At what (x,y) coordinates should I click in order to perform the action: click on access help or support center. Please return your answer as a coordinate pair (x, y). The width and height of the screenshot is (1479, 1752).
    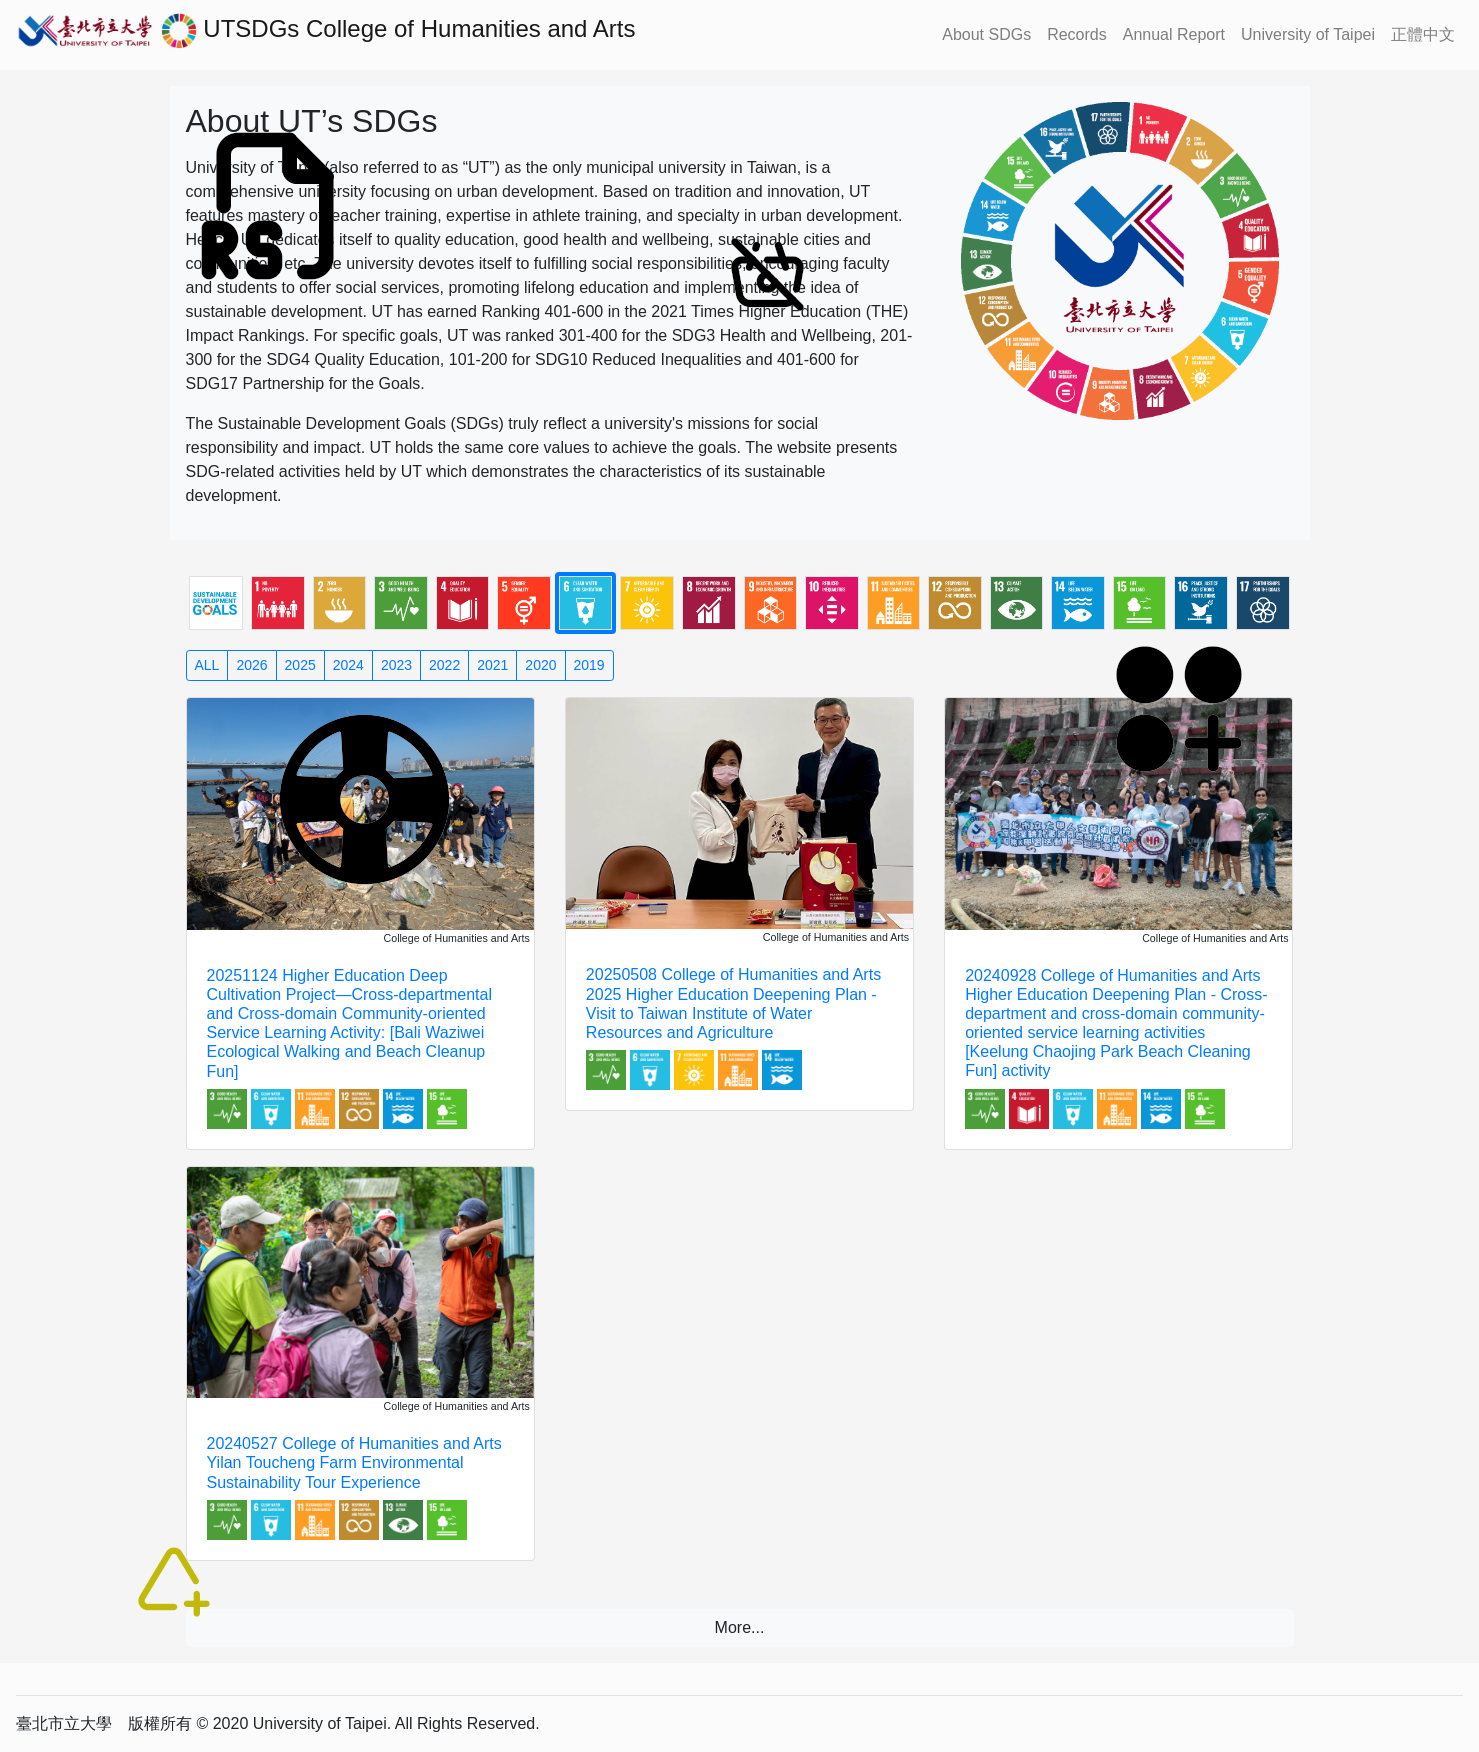
    Looking at the image, I should click on (364, 799).